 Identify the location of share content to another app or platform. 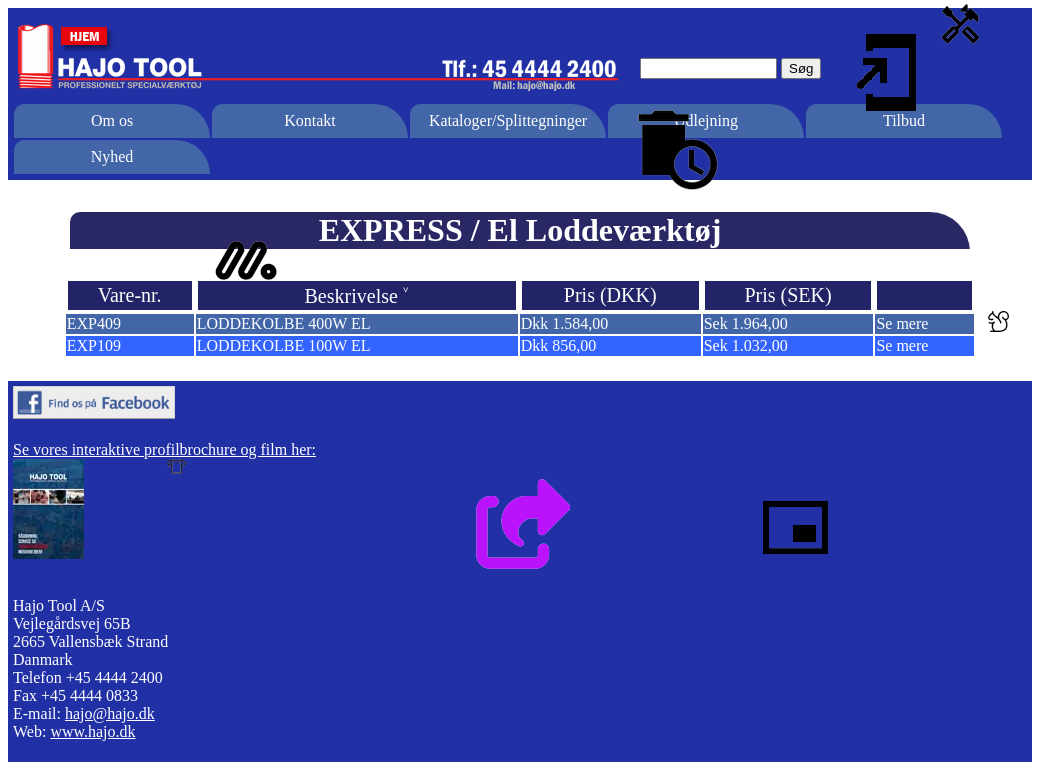
(521, 524).